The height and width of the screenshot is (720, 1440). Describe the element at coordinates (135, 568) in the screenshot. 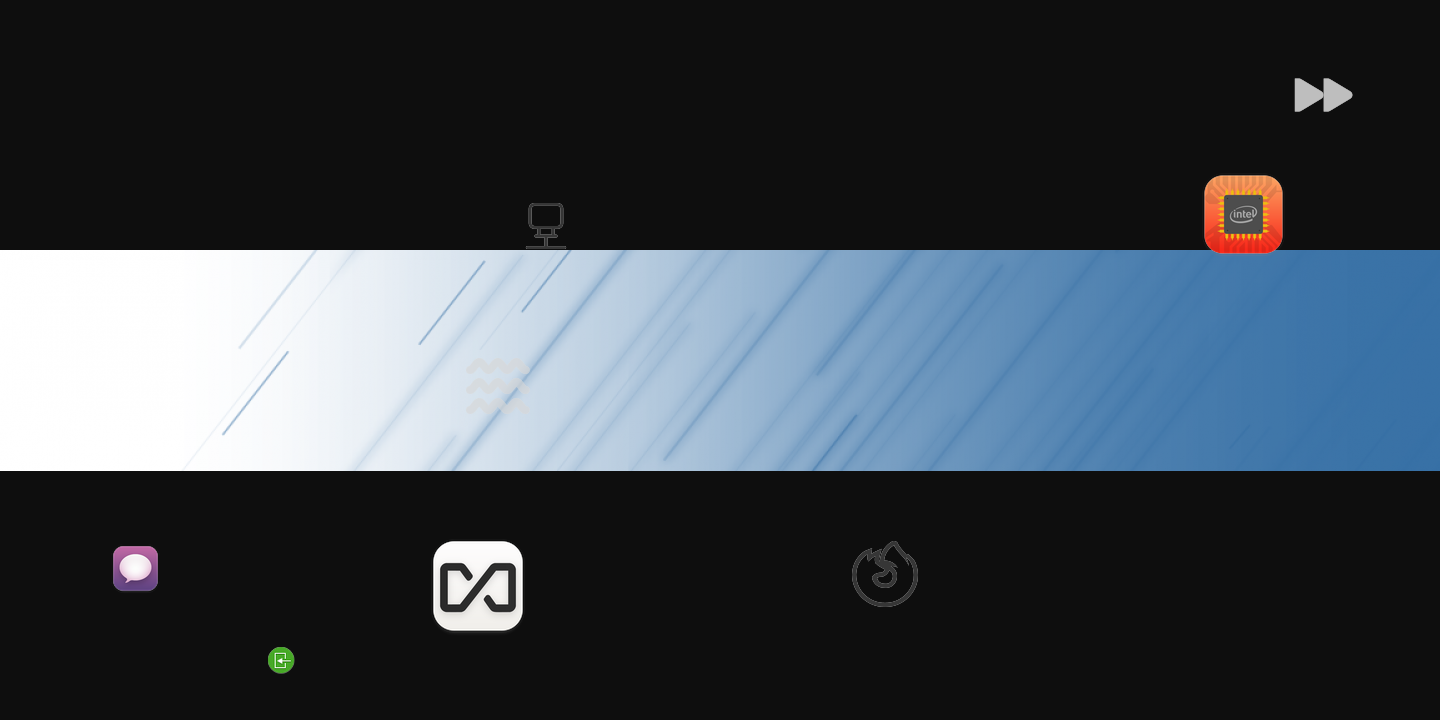

I see `open pidgin instant messaging app` at that location.